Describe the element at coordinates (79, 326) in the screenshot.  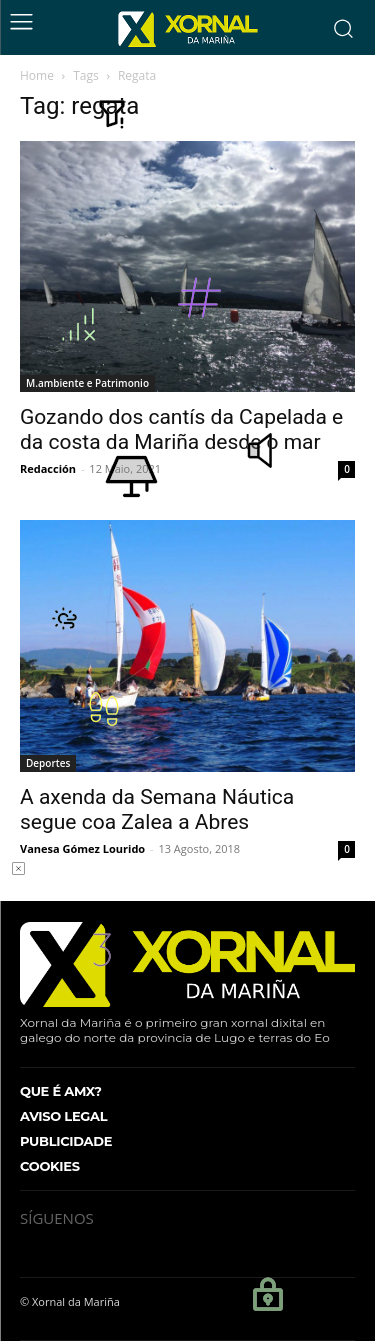
I see `no cellular signal available` at that location.